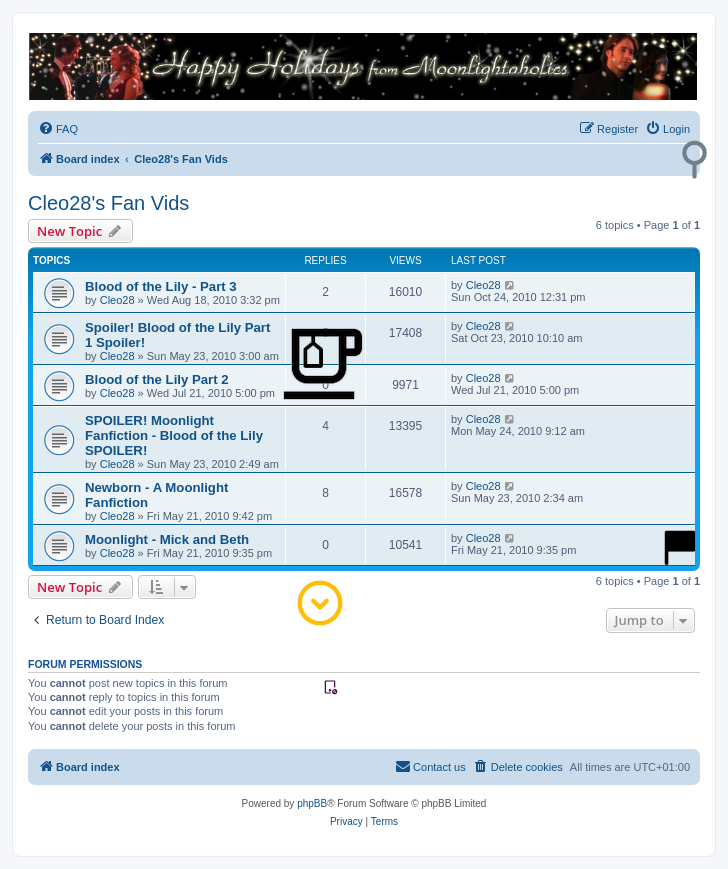 The height and width of the screenshot is (869, 728). What do you see at coordinates (330, 687) in the screenshot?
I see `cancel tablet connection or pairing` at bounding box center [330, 687].